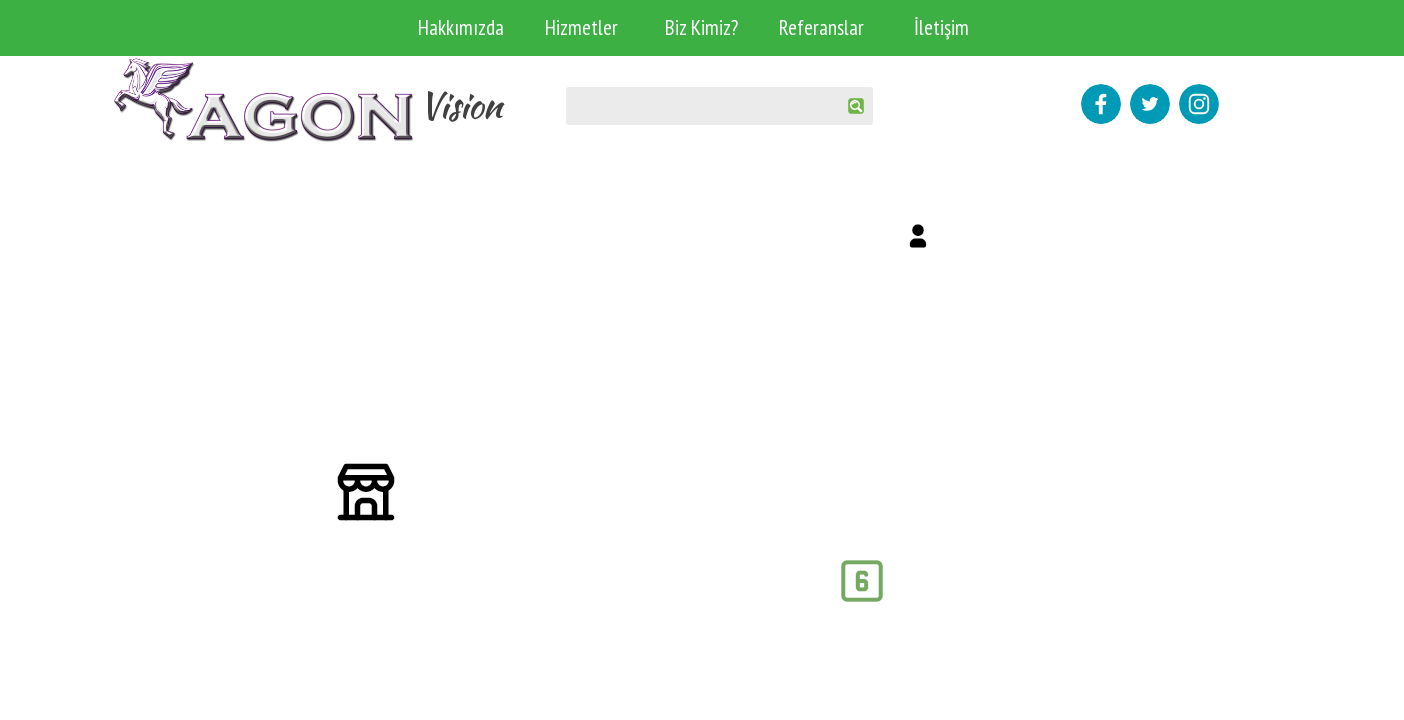 Image resolution: width=1404 pixels, height=720 pixels. I want to click on select or navigate to item number 6, so click(862, 581).